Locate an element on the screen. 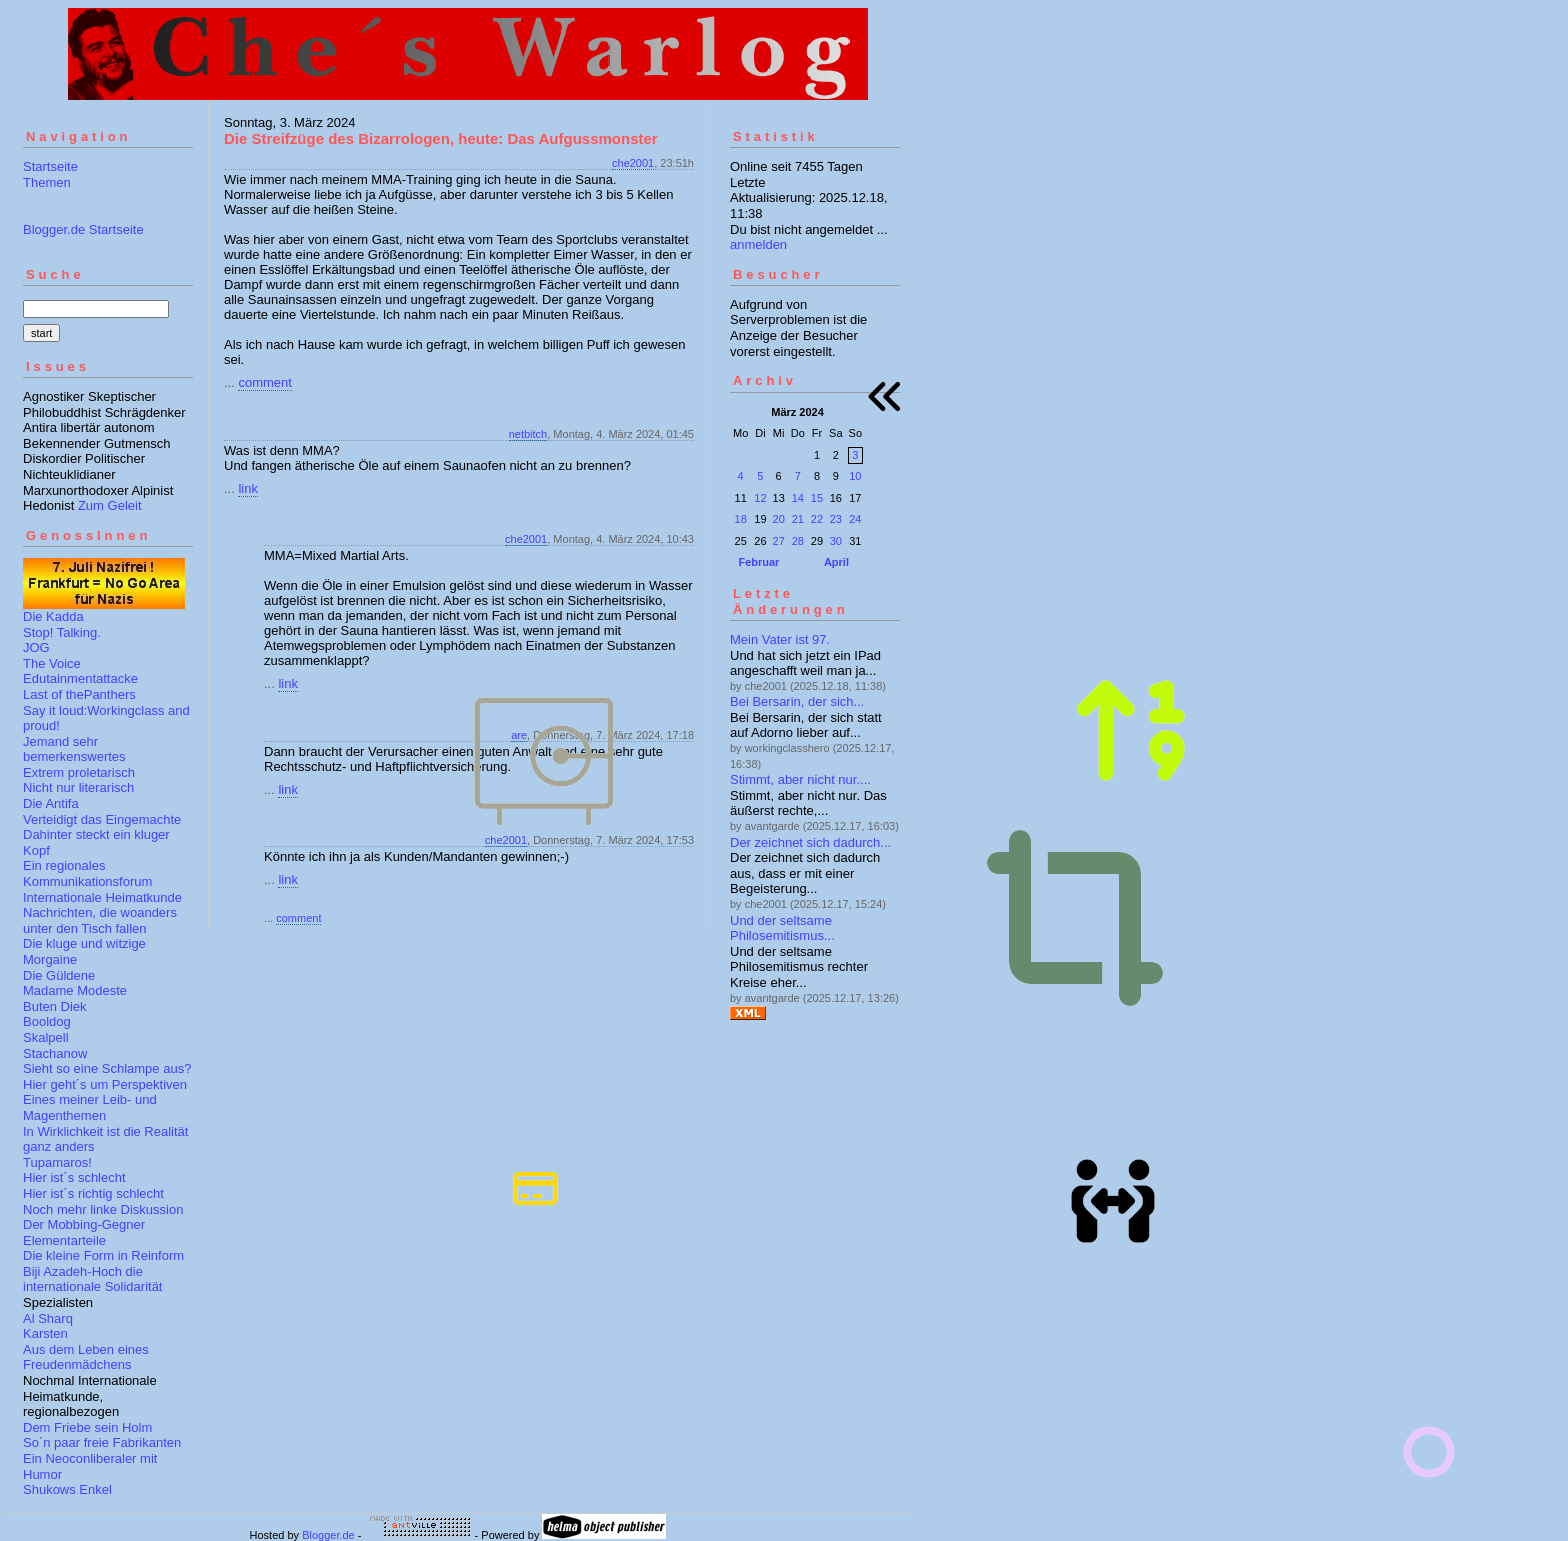  represents an empty or unselected state is located at coordinates (1429, 1452).